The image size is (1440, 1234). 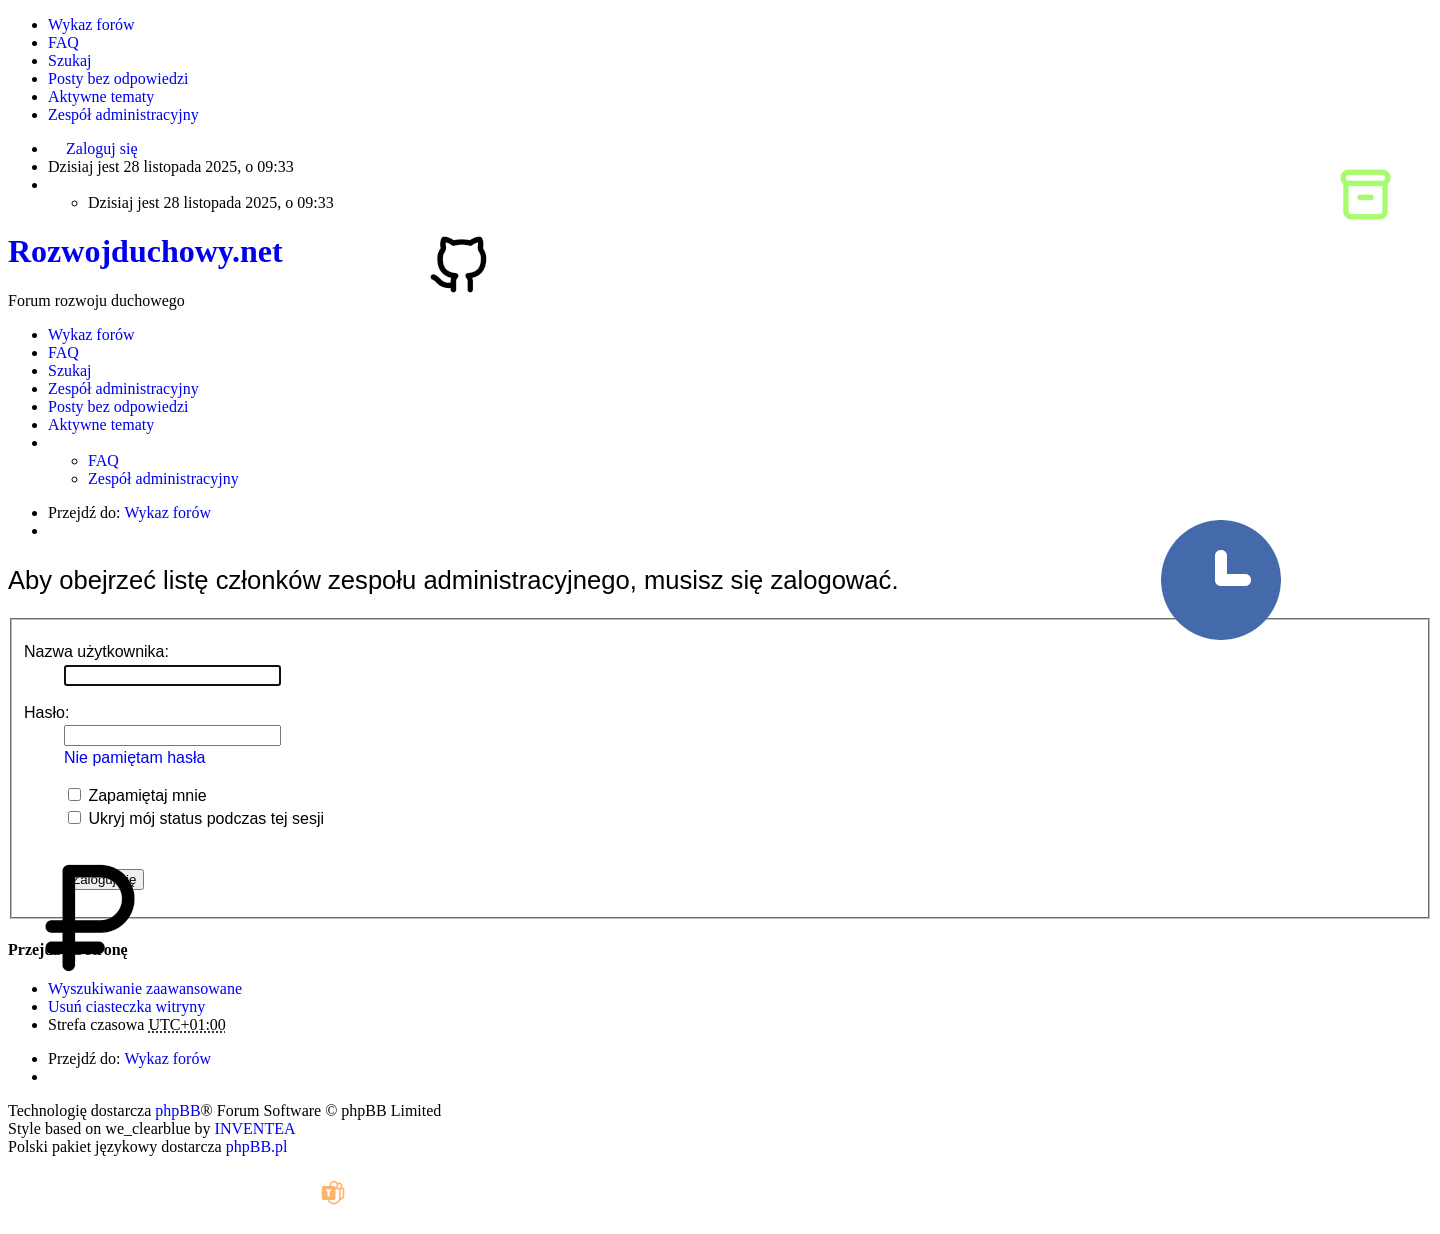 I want to click on archive this item, so click(x=1365, y=194).